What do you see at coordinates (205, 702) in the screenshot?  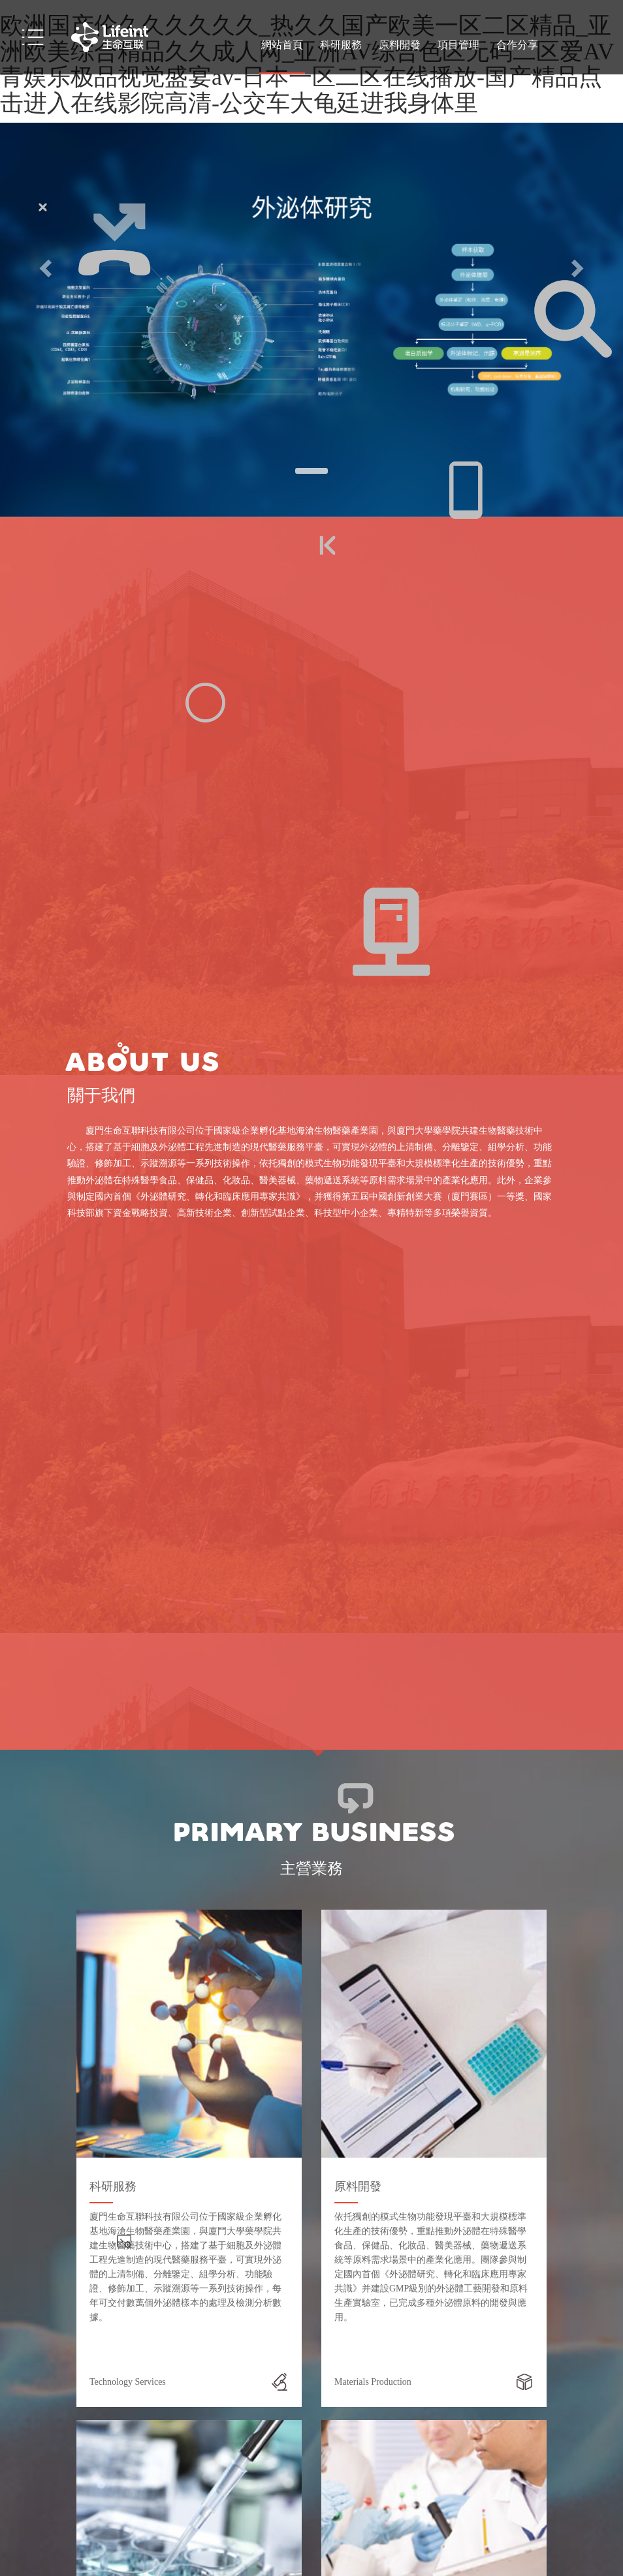 I see `unselected radio button option` at bounding box center [205, 702].